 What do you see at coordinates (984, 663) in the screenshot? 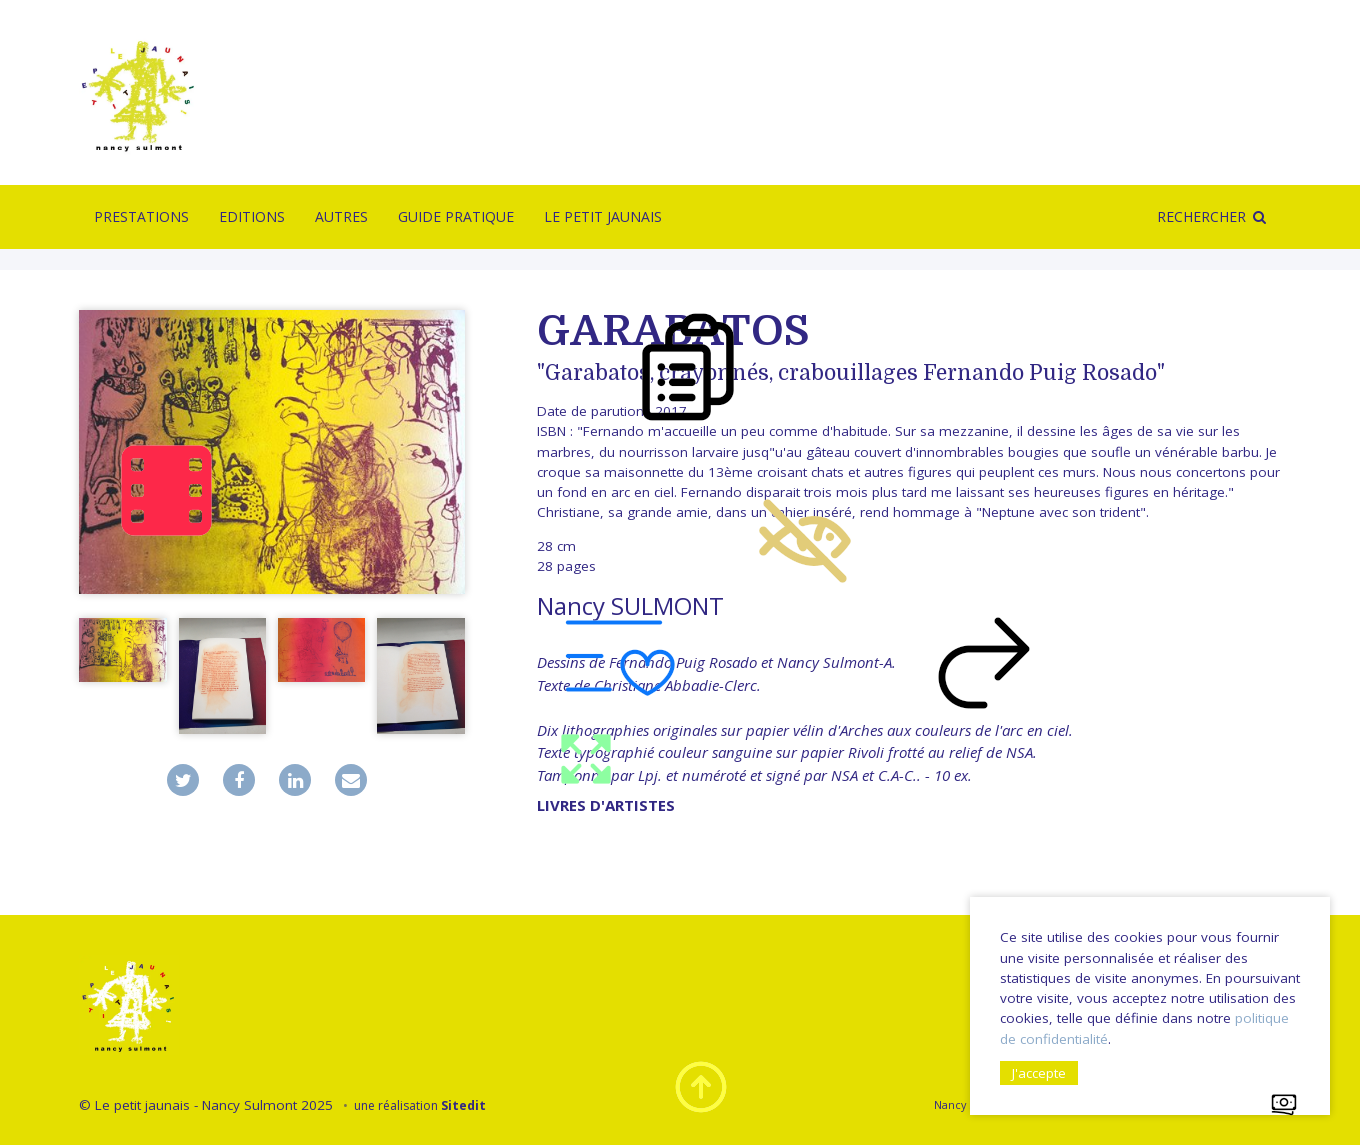
I see `redo last action` at bounding box center [984, 663].